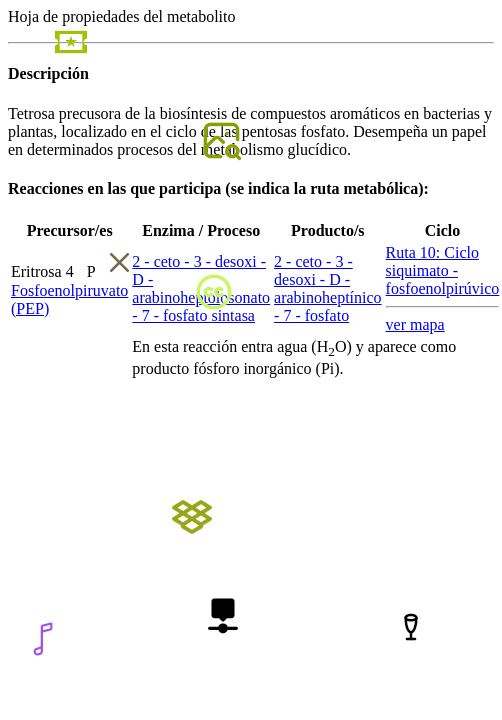 The width and height of the screenshot is (502, 720). What do you see at coordinates (223, 615) in the screenshot?
I see `view event details on a timeline` at bounding box center [223, 615].